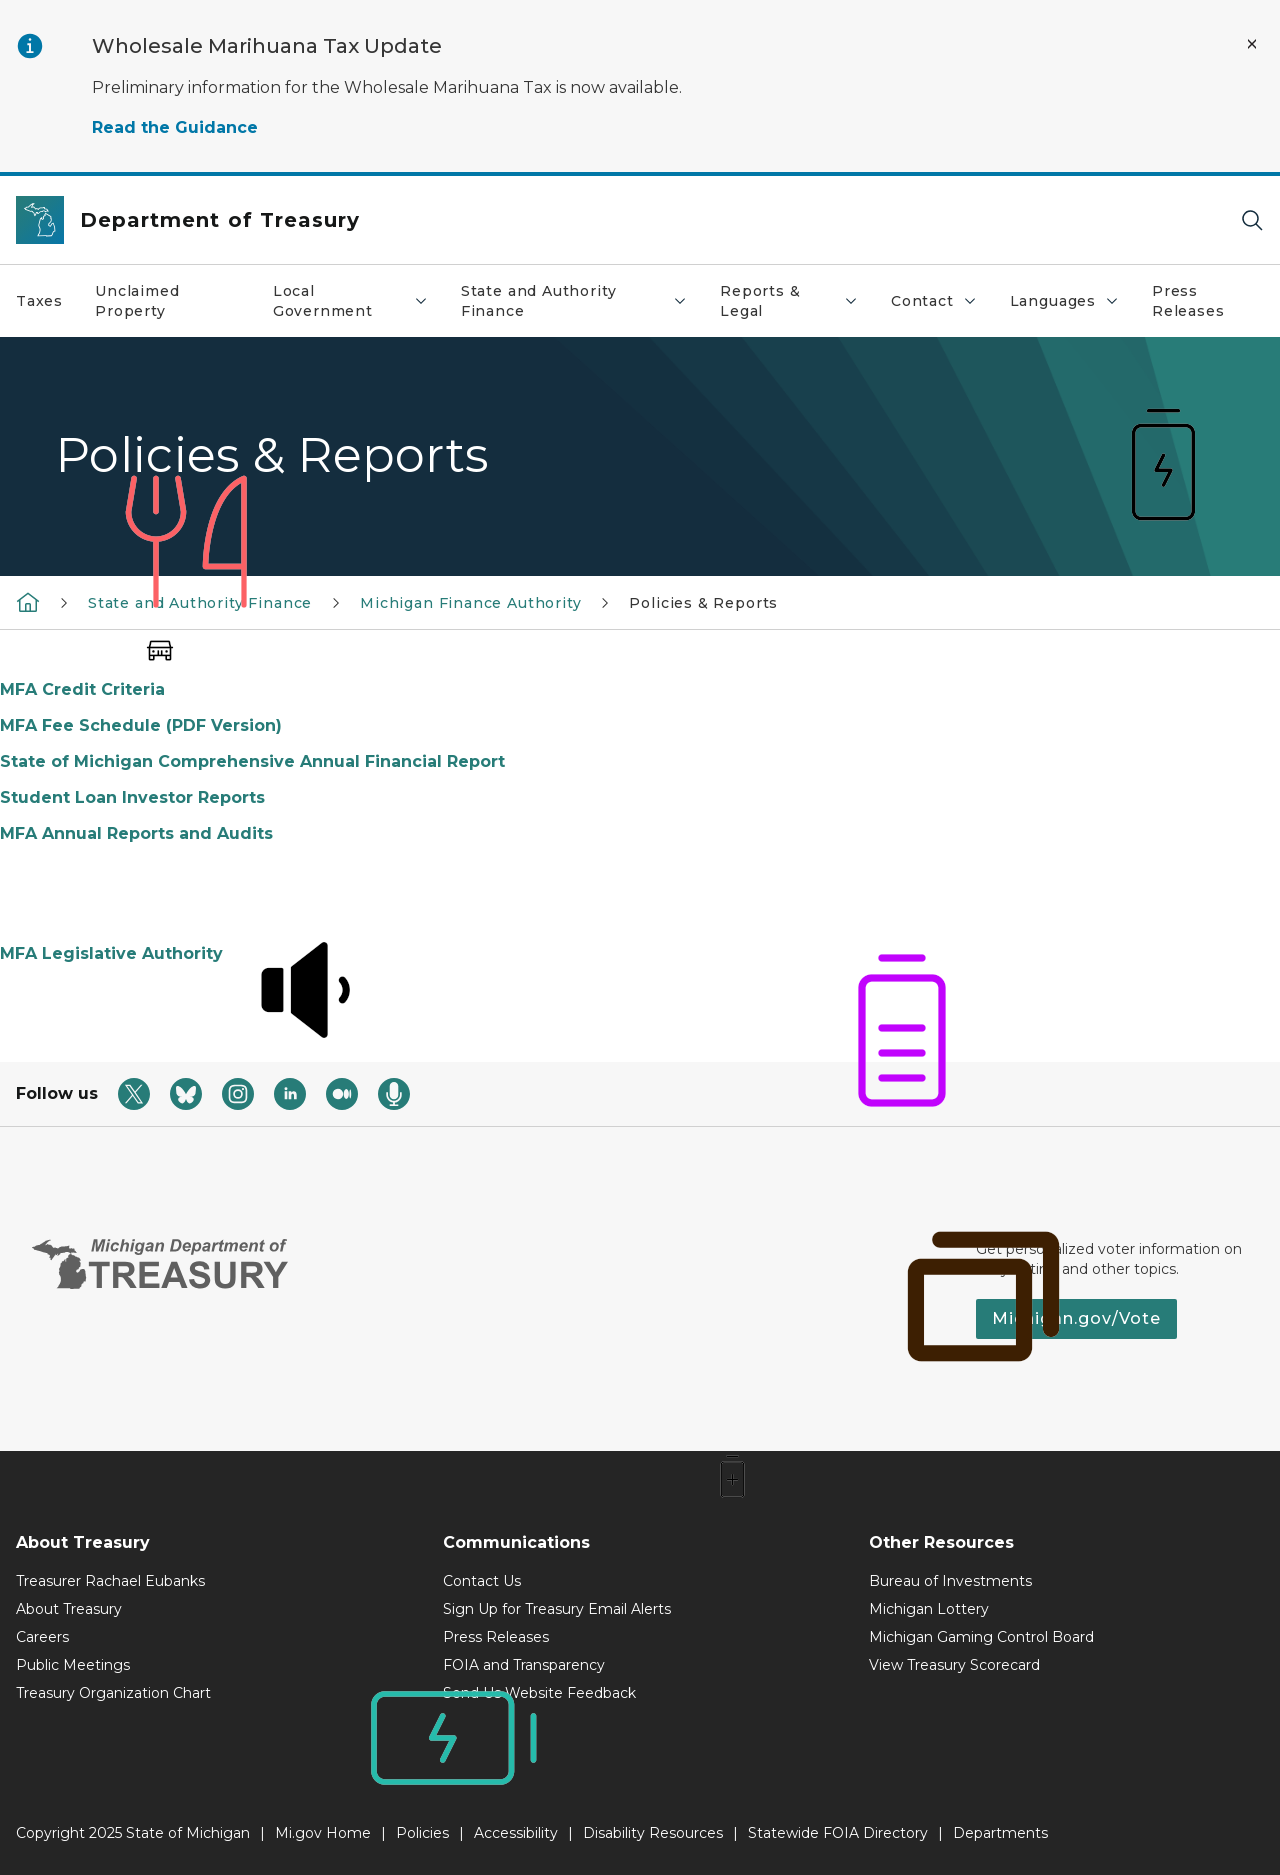 This screenshot has width=1280, height=1875. What do you see at coordinates (732, 1477) in the screenshot?
I see `add or insert a new battery` at bounding box center [732, 1477].